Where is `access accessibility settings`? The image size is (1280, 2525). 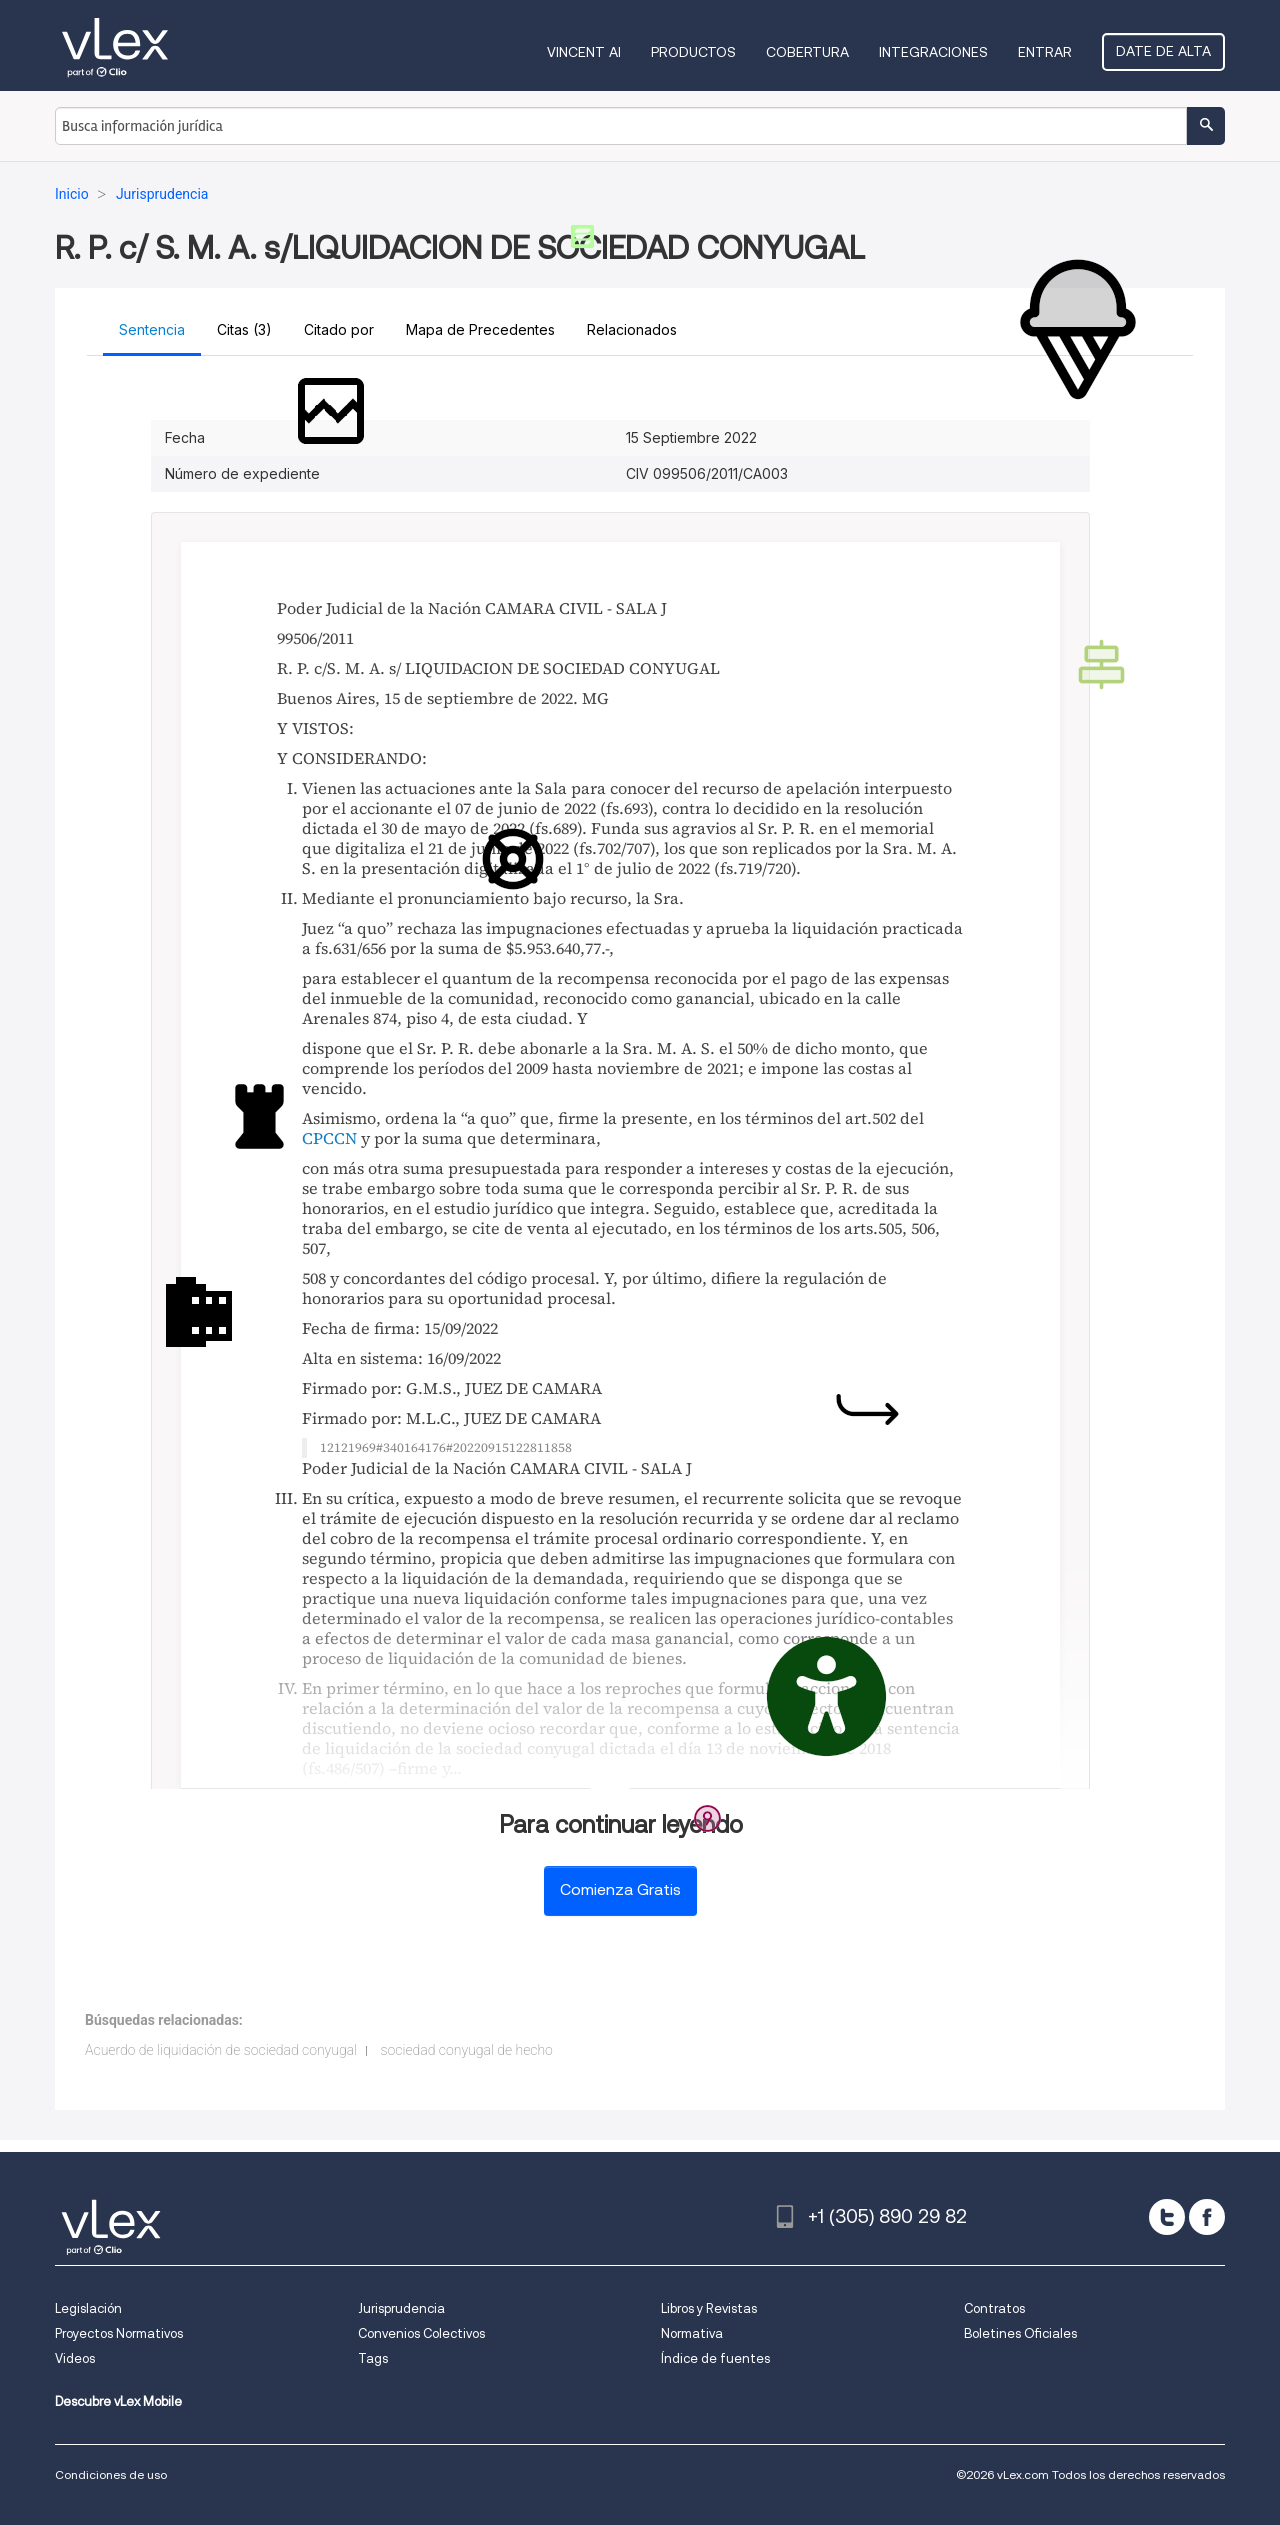
access accessibility settings is located at coordinates (826, 1696).